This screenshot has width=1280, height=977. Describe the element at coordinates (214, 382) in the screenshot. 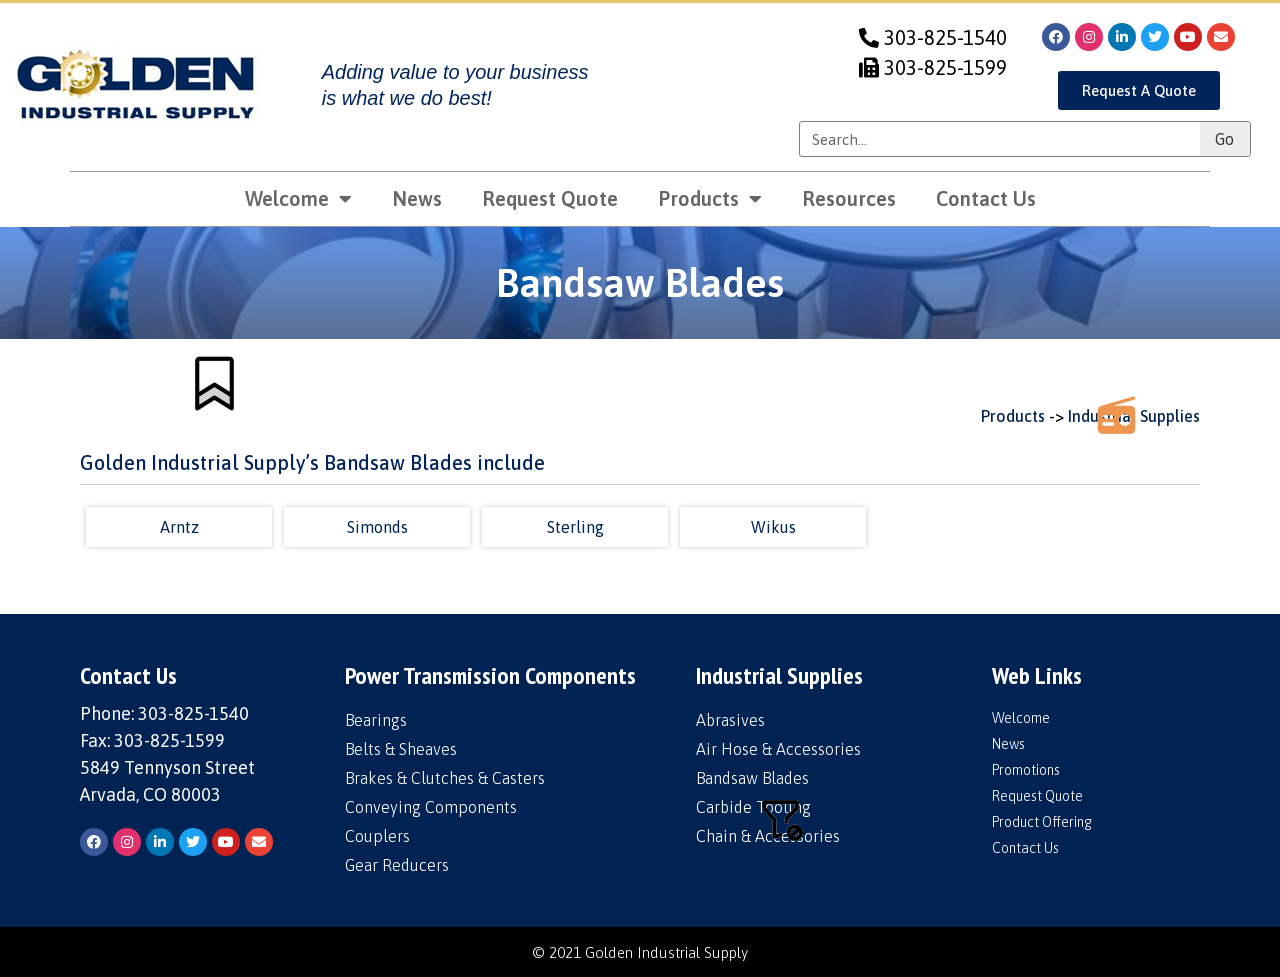

I see `save this item for later` at that location.